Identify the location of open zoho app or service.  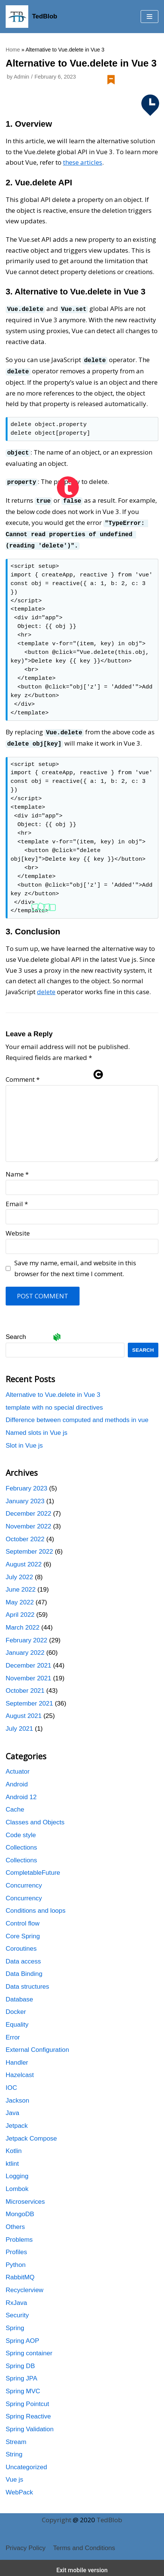
(43, 908).